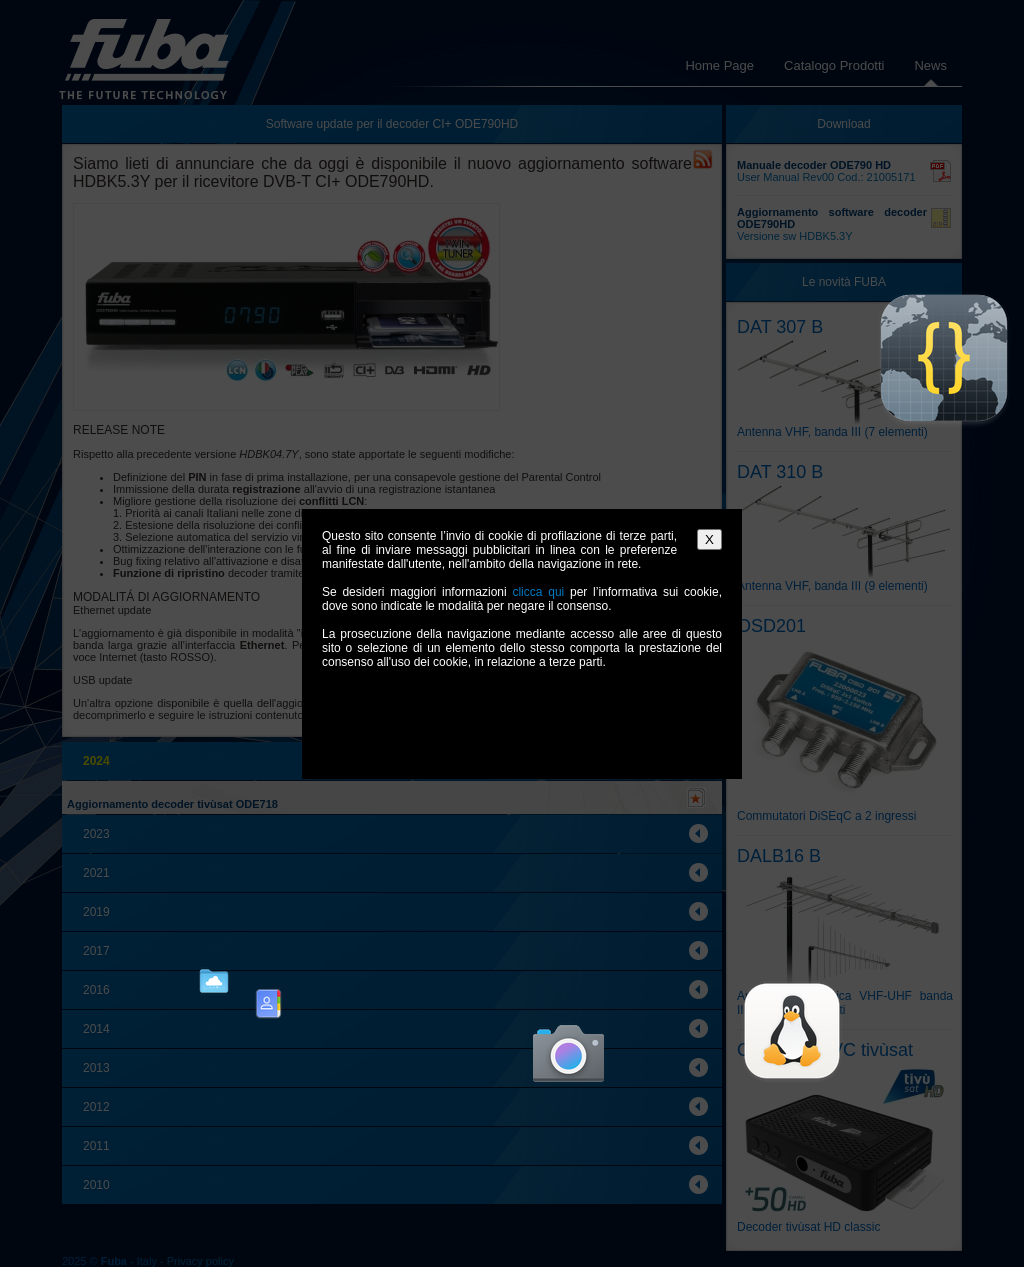 The image size is (1024, 1267). Describe the element at coordinates (568, 1053) in the screenshot. I see `open the camera app` at that location.